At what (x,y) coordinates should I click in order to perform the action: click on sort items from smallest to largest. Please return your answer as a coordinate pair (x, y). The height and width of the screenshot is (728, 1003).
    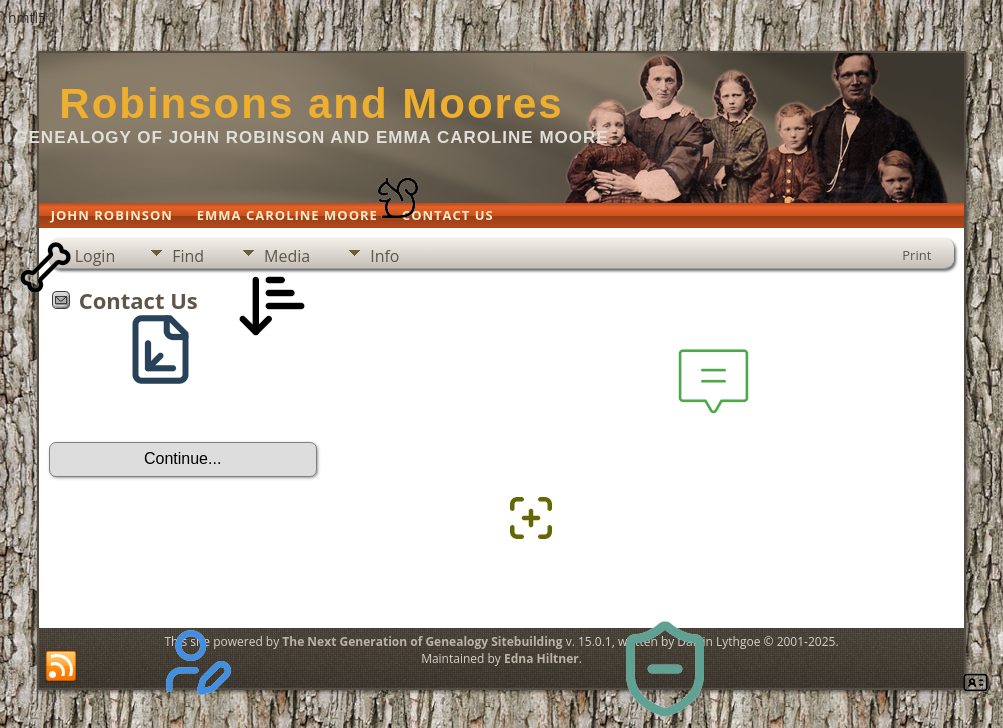
    Looking at the image, I should click on (272, 306).